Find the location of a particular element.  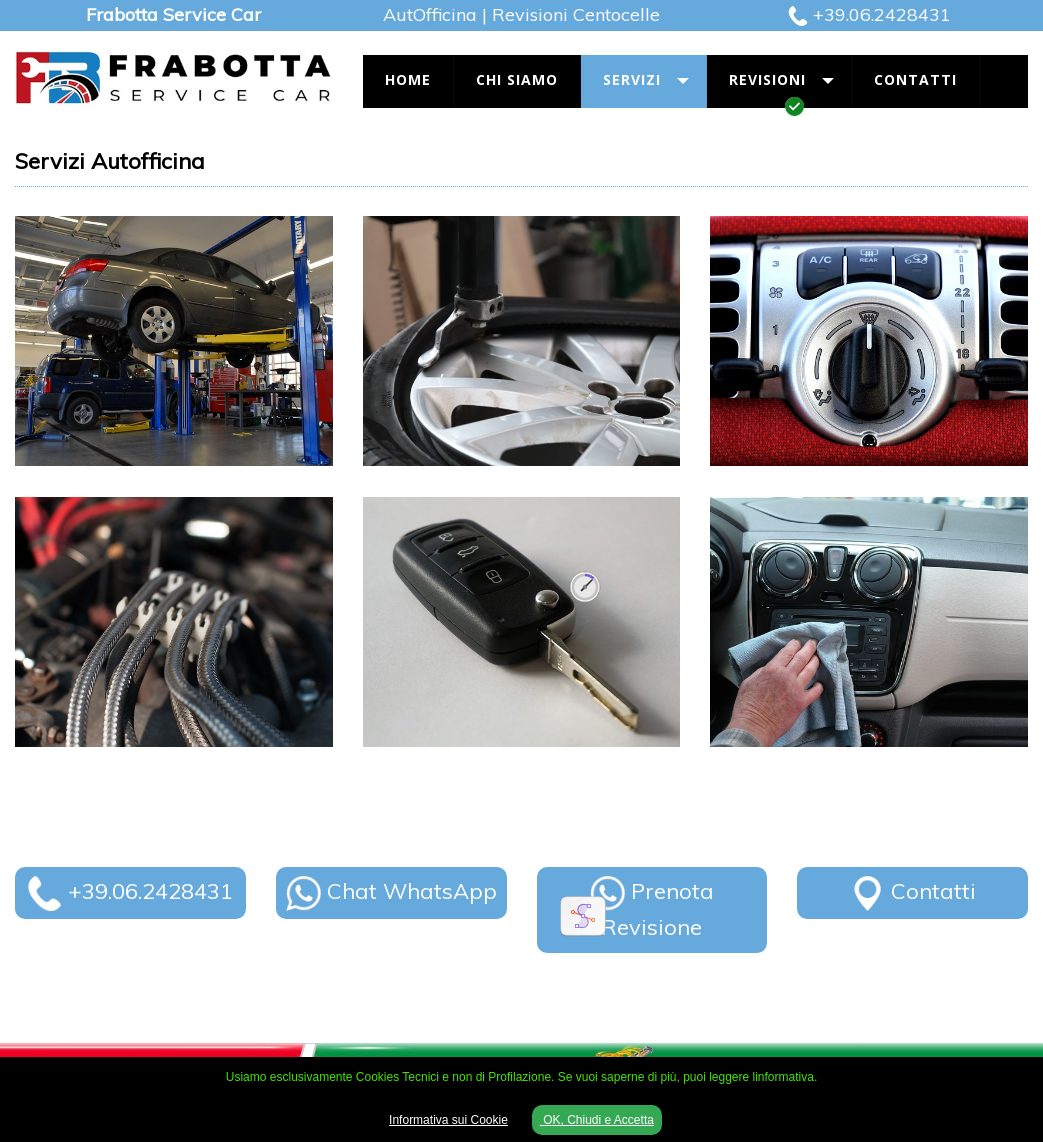

indicates a selected or checked item is located at coordinates (794, 106).